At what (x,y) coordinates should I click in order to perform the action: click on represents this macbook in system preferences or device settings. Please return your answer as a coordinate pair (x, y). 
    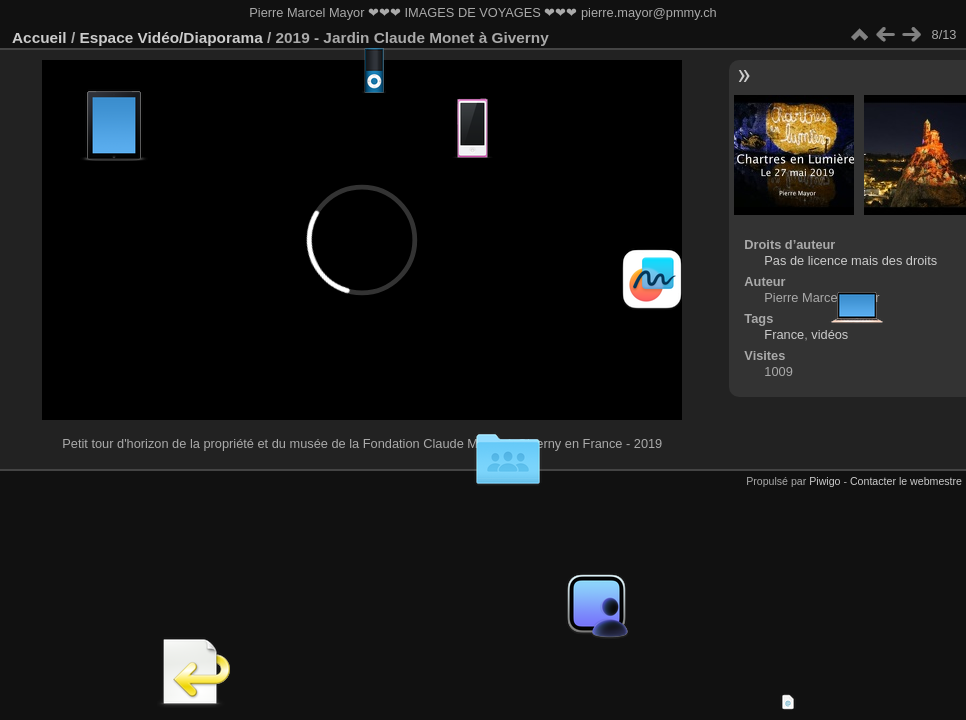
    Looking at the image, I should click on (857, 303).